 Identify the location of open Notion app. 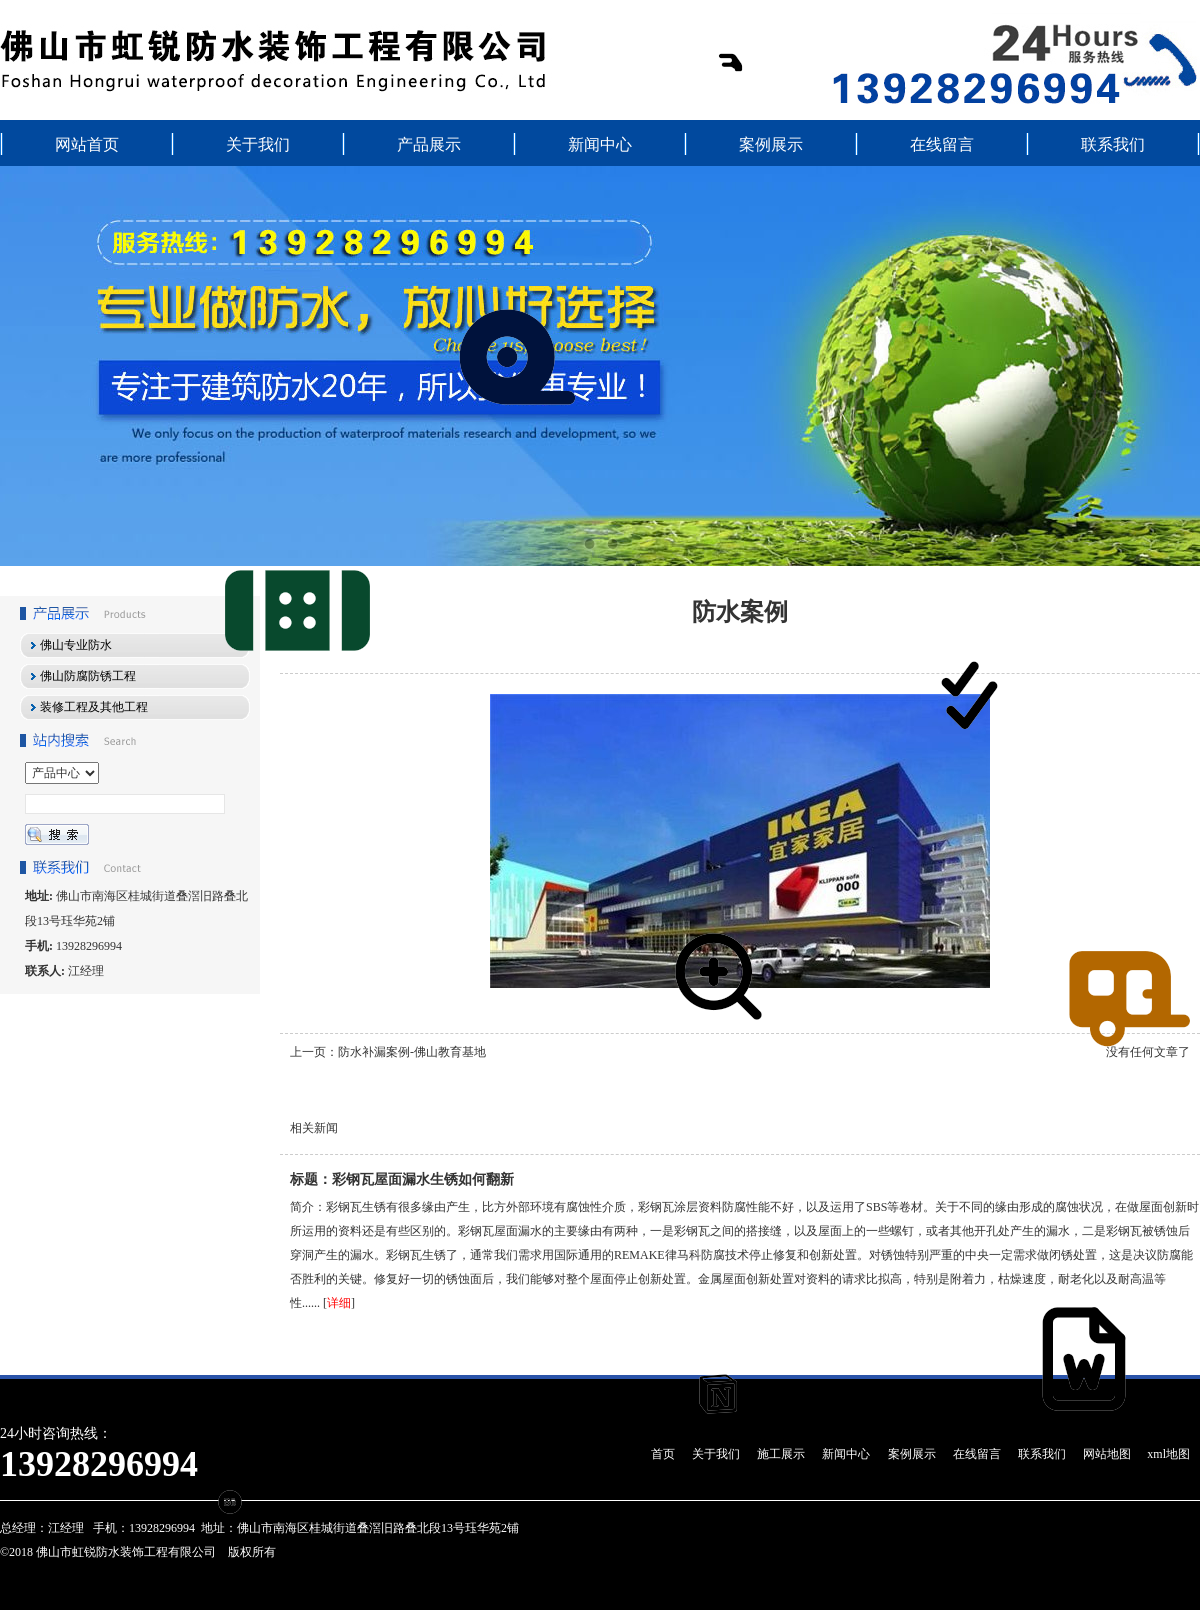
(719, 1394).